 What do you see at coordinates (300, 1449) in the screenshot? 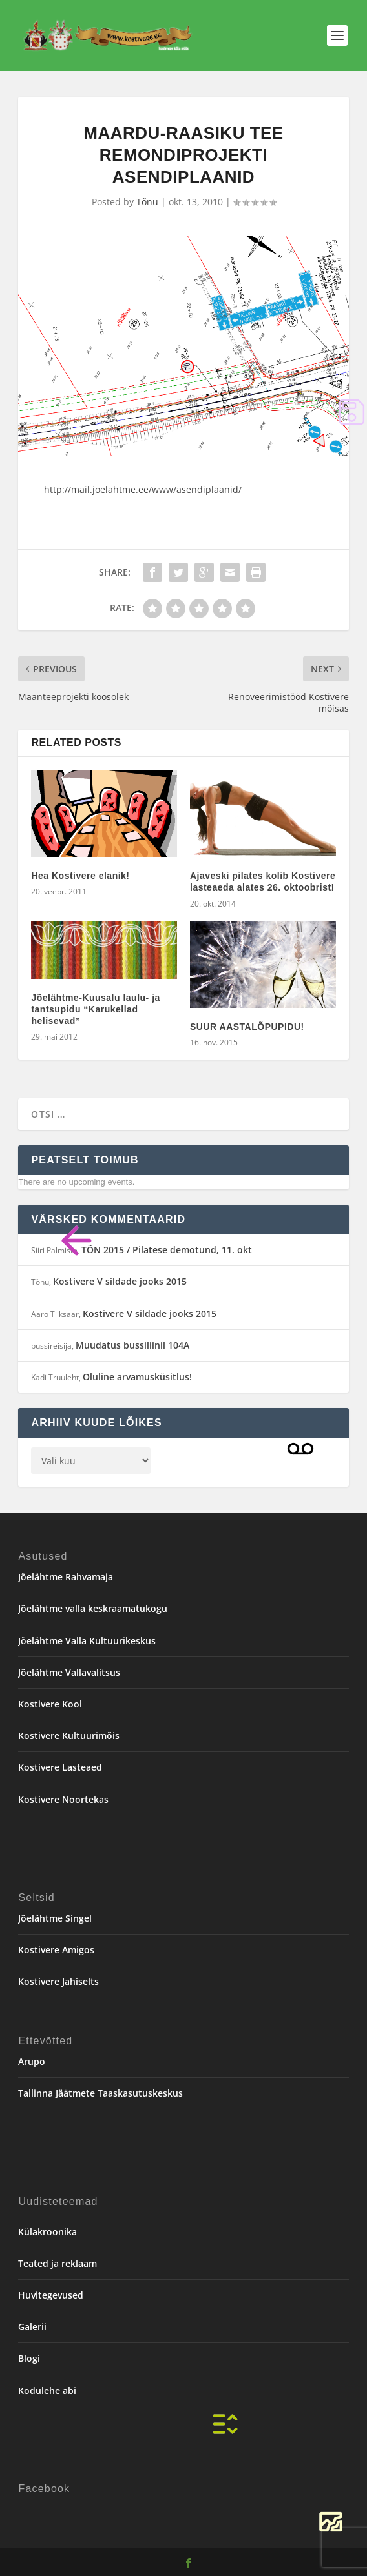
I see `access voicemail messages` at bounding box center [300, 1449].